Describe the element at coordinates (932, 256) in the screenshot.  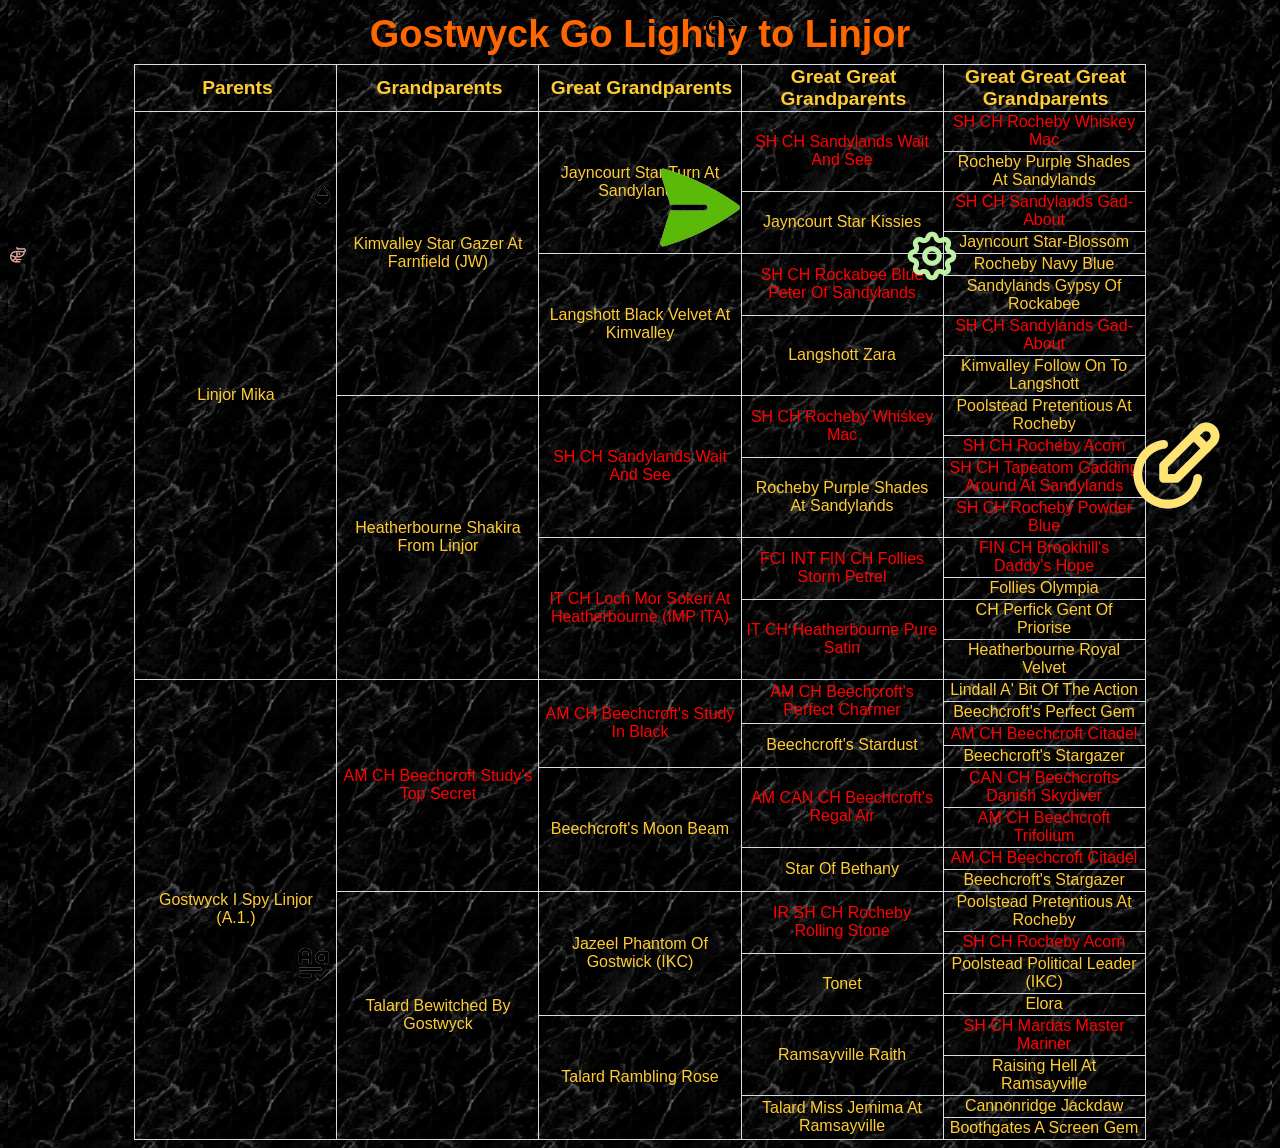
I see `access app or system settings` at that location.